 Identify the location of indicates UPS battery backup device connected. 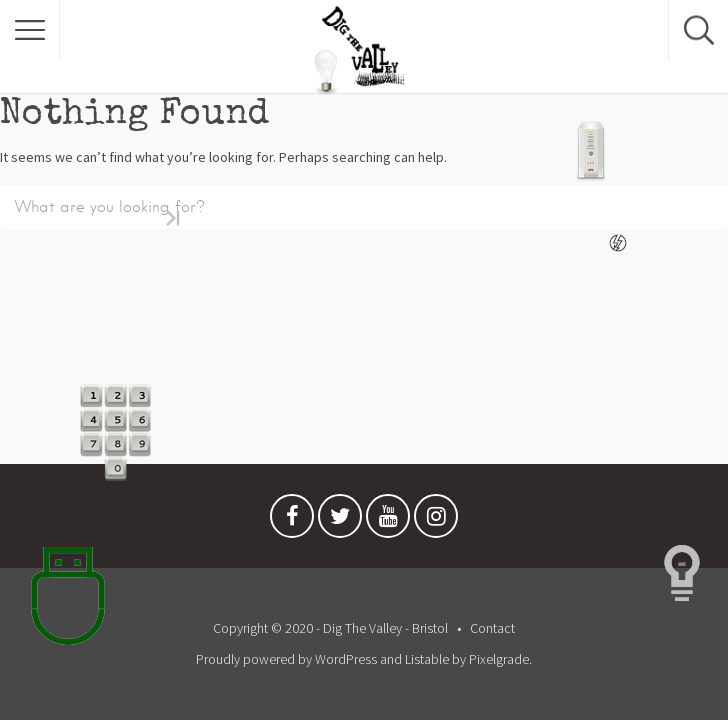
(591, 151).